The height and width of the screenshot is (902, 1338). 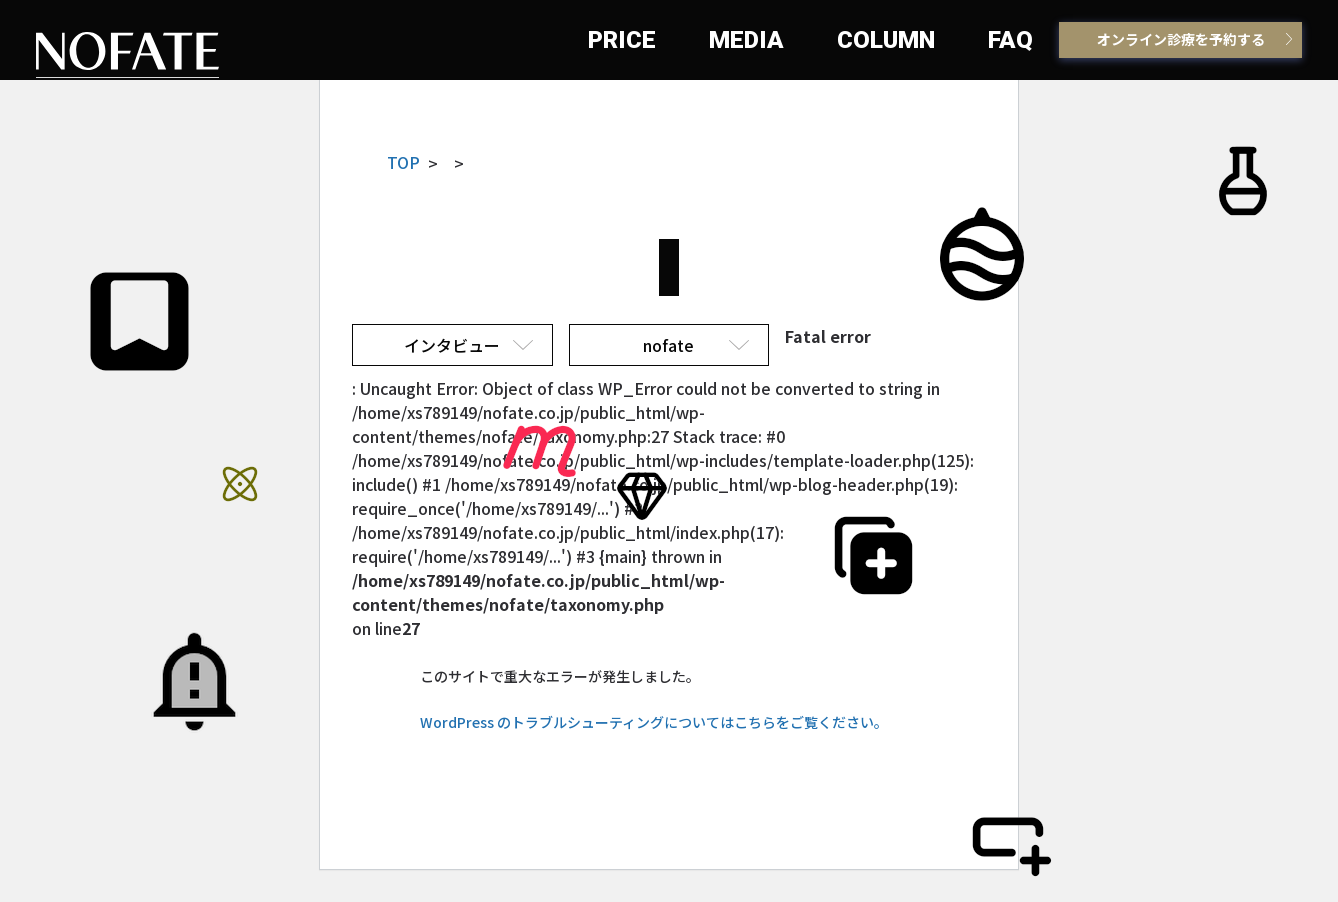 I want to click on copy and add to clipboard, so click(x=873, y=555).